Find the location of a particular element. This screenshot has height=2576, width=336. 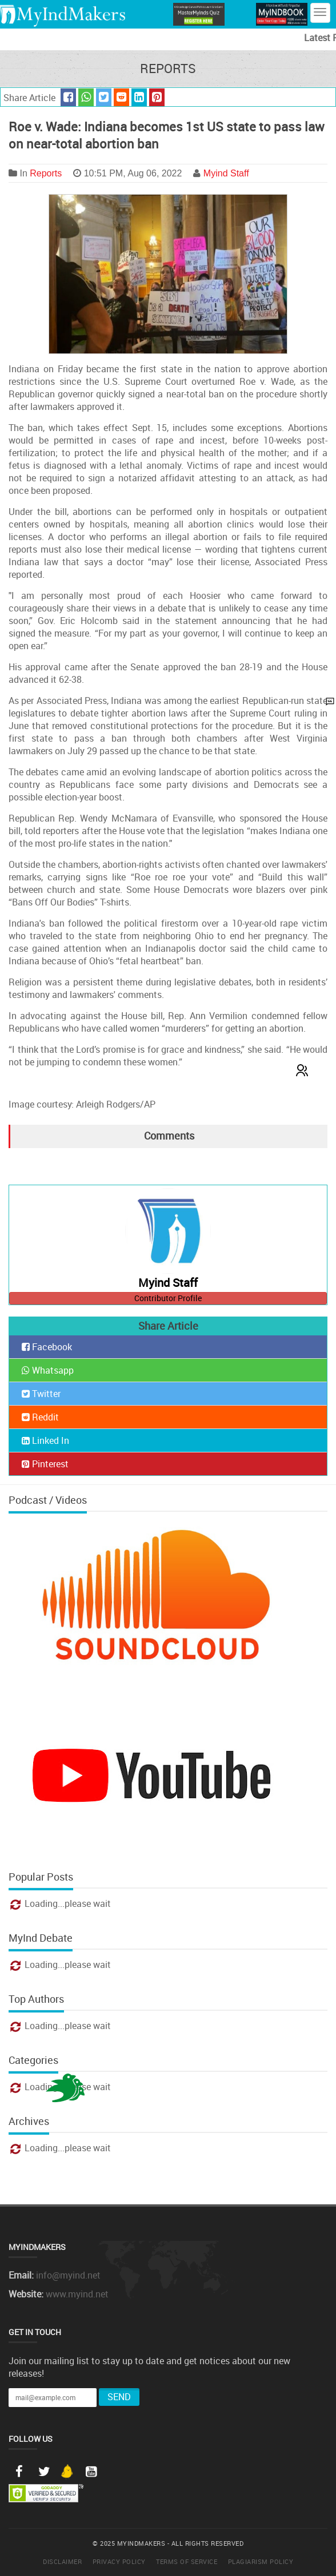

view quoted messages or replies is located at coordinates (330, 701).